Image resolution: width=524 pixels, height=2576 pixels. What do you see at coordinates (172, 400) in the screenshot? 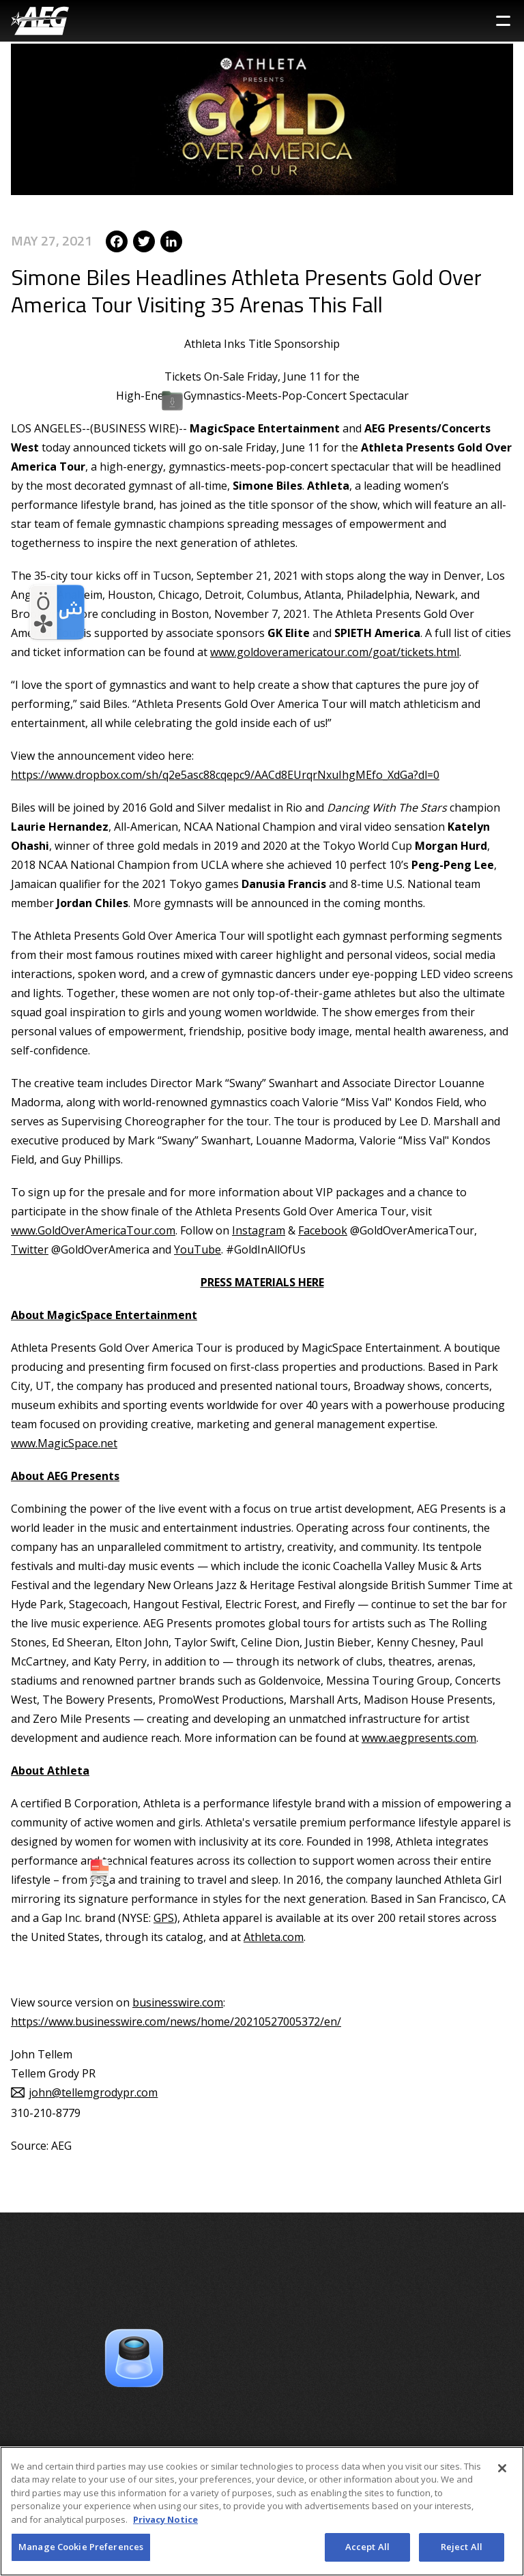
I see `open downloads folder` at bounding box center [172, 400].